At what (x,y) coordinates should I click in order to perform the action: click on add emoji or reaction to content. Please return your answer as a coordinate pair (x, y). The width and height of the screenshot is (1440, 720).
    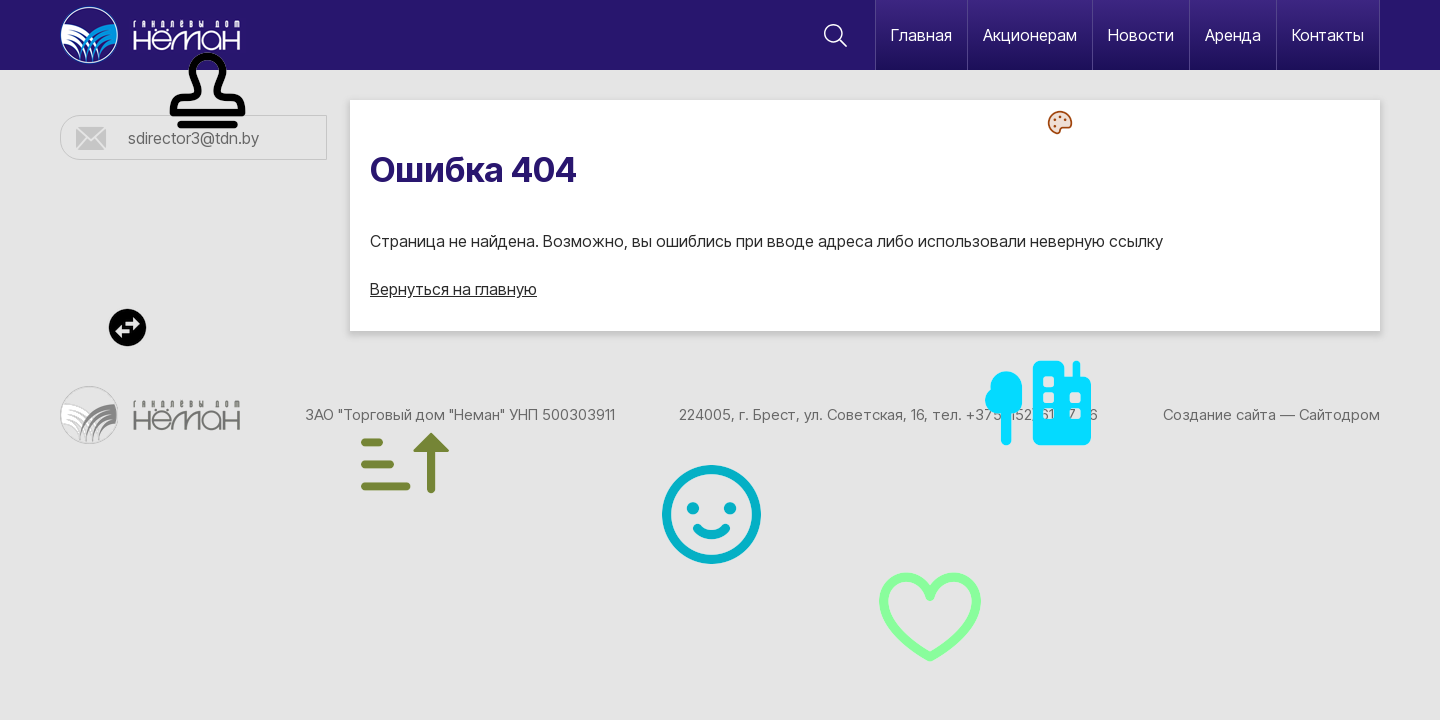
    Looking at the image, I should click on (711, 514).